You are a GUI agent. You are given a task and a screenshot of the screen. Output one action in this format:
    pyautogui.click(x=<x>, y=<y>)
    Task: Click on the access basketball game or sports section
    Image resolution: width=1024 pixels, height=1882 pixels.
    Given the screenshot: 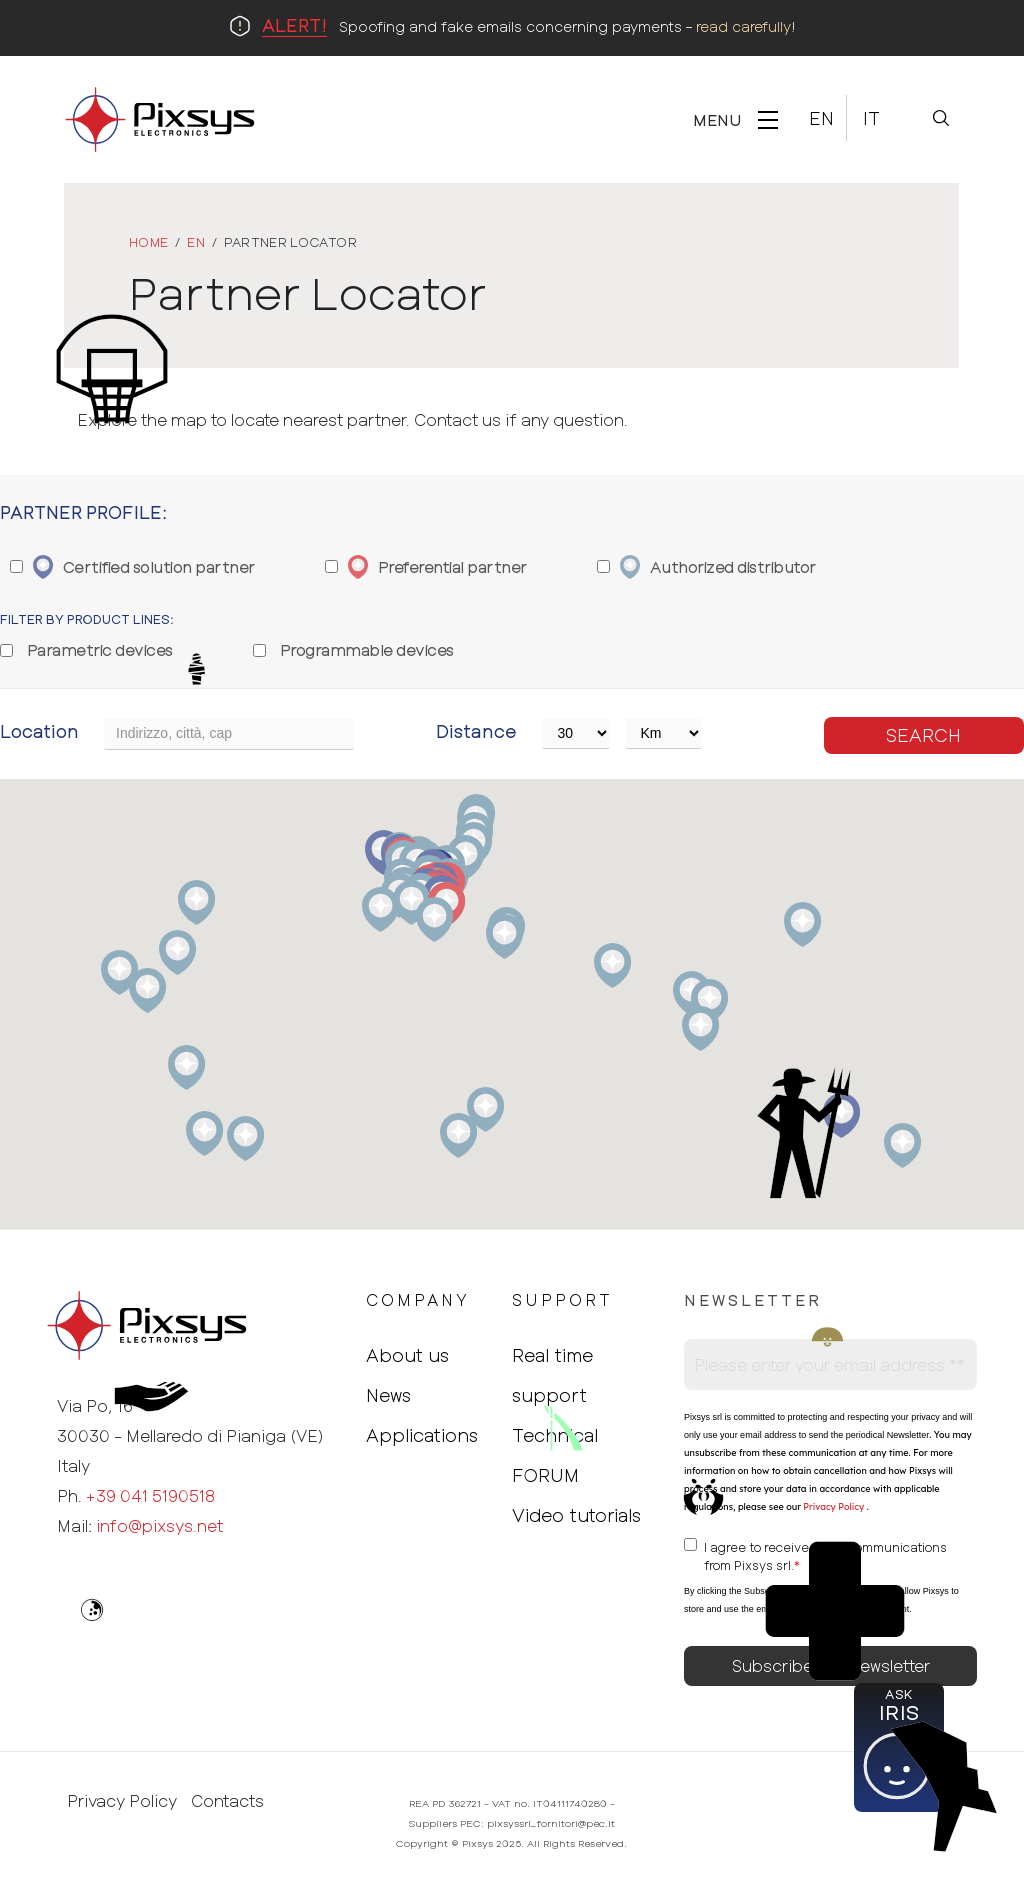 What is the action you would take?
    pyautogui.click(x=112, y=370)
    